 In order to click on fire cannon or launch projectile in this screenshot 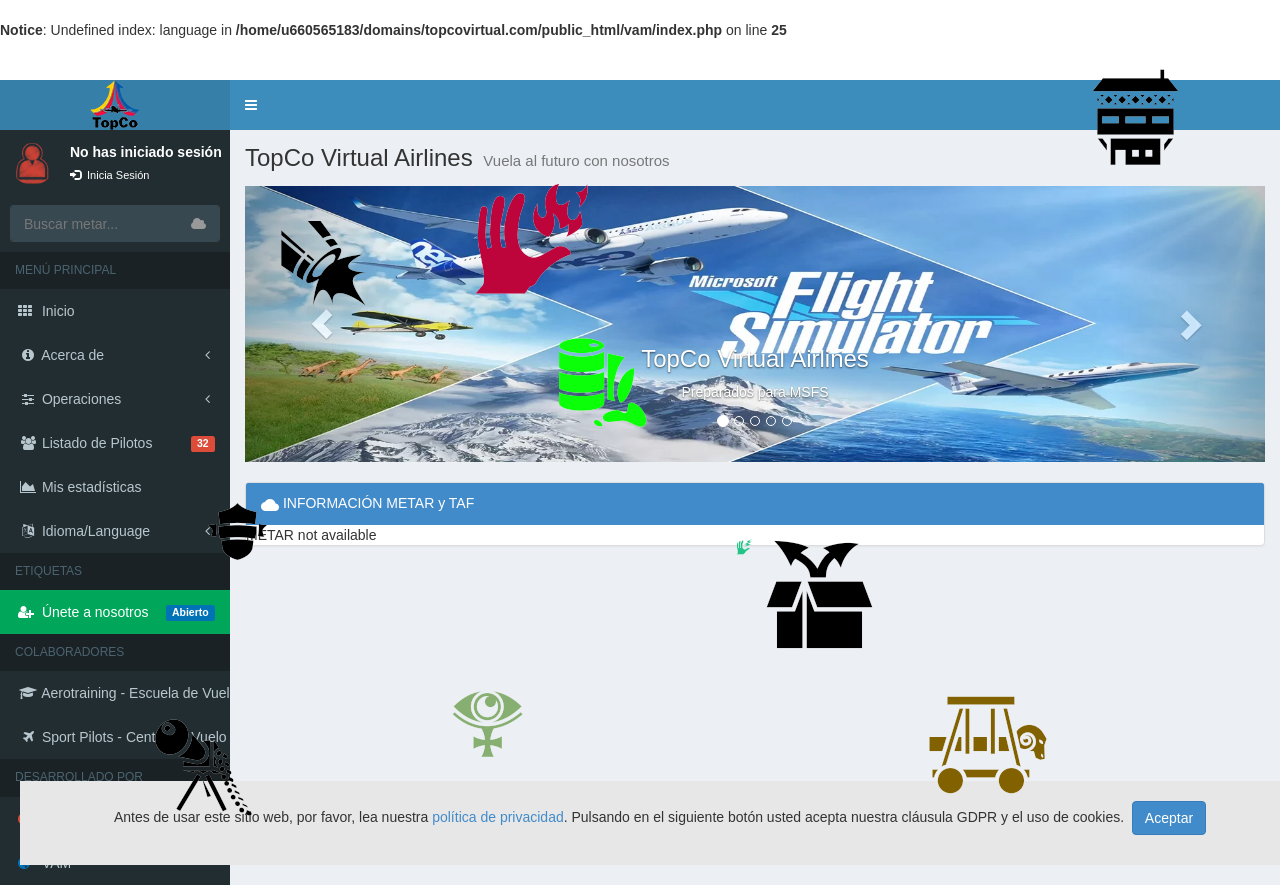, I will do `click(323, 264)`.